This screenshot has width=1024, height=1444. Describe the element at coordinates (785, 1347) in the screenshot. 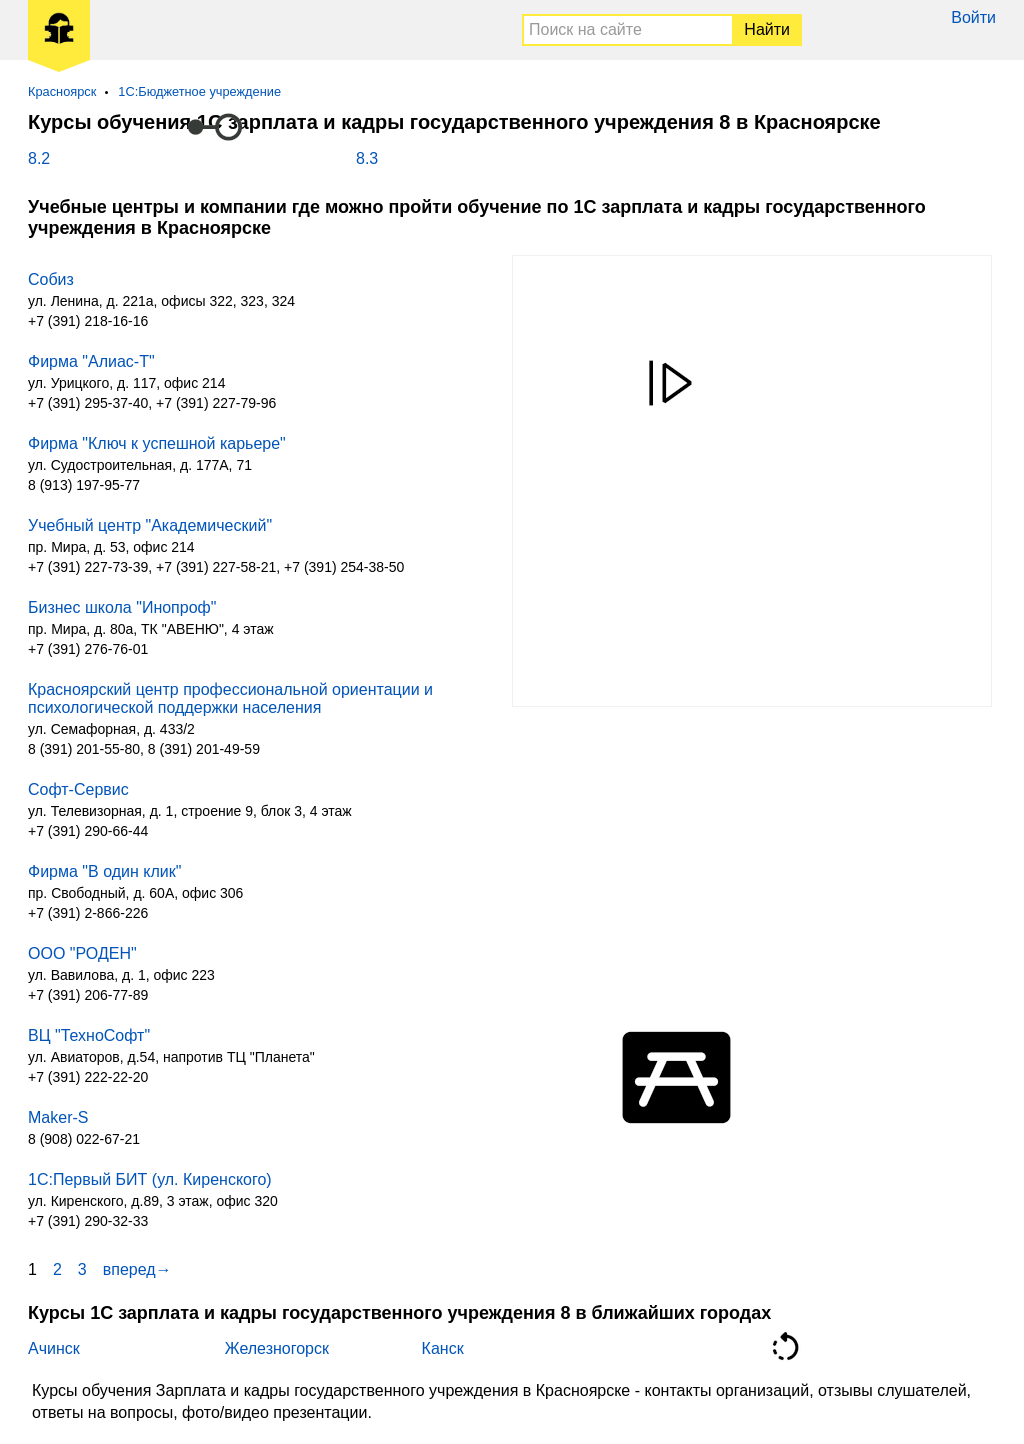

I see `rotate image counterclockwise` at that location.